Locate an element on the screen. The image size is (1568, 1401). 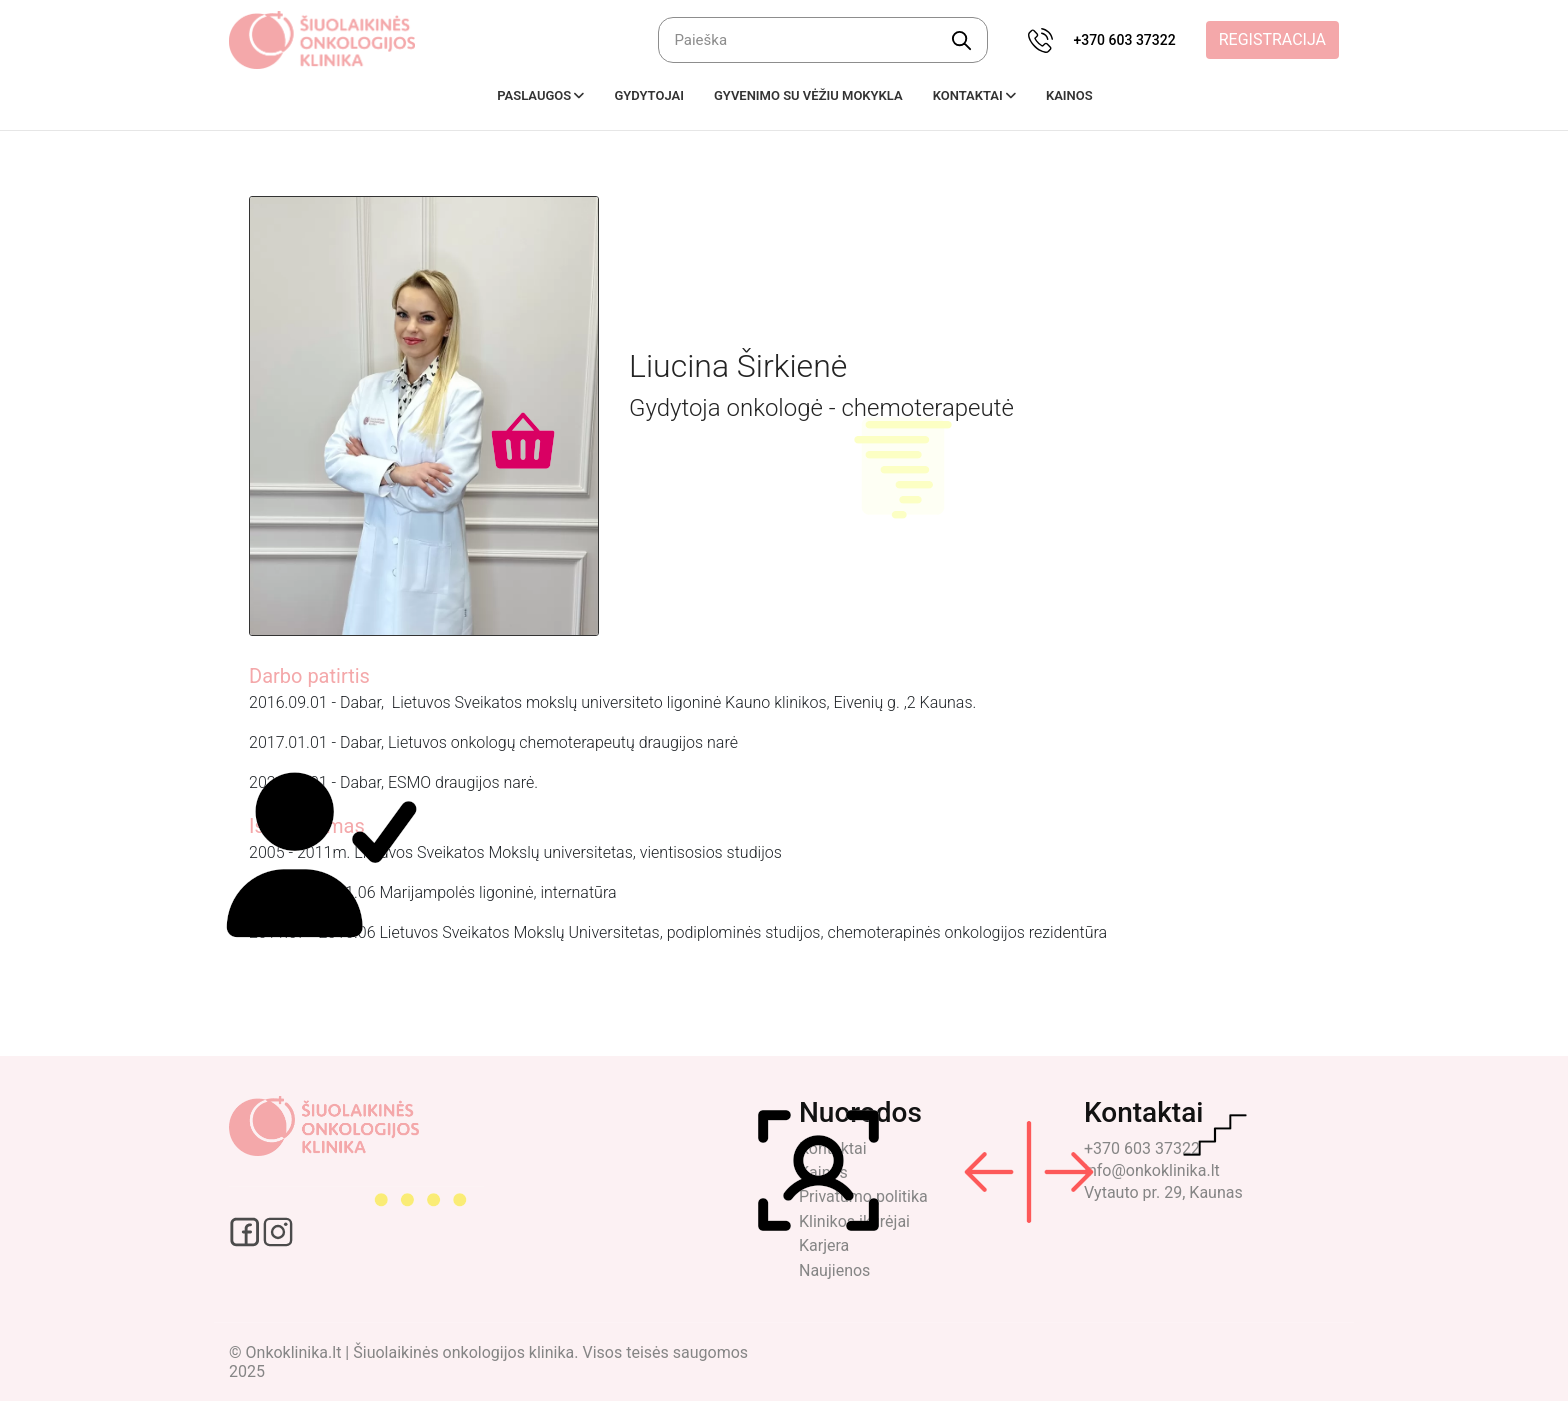
indicates severe weather alert or tornado warning is located at coordinates (903, 466).